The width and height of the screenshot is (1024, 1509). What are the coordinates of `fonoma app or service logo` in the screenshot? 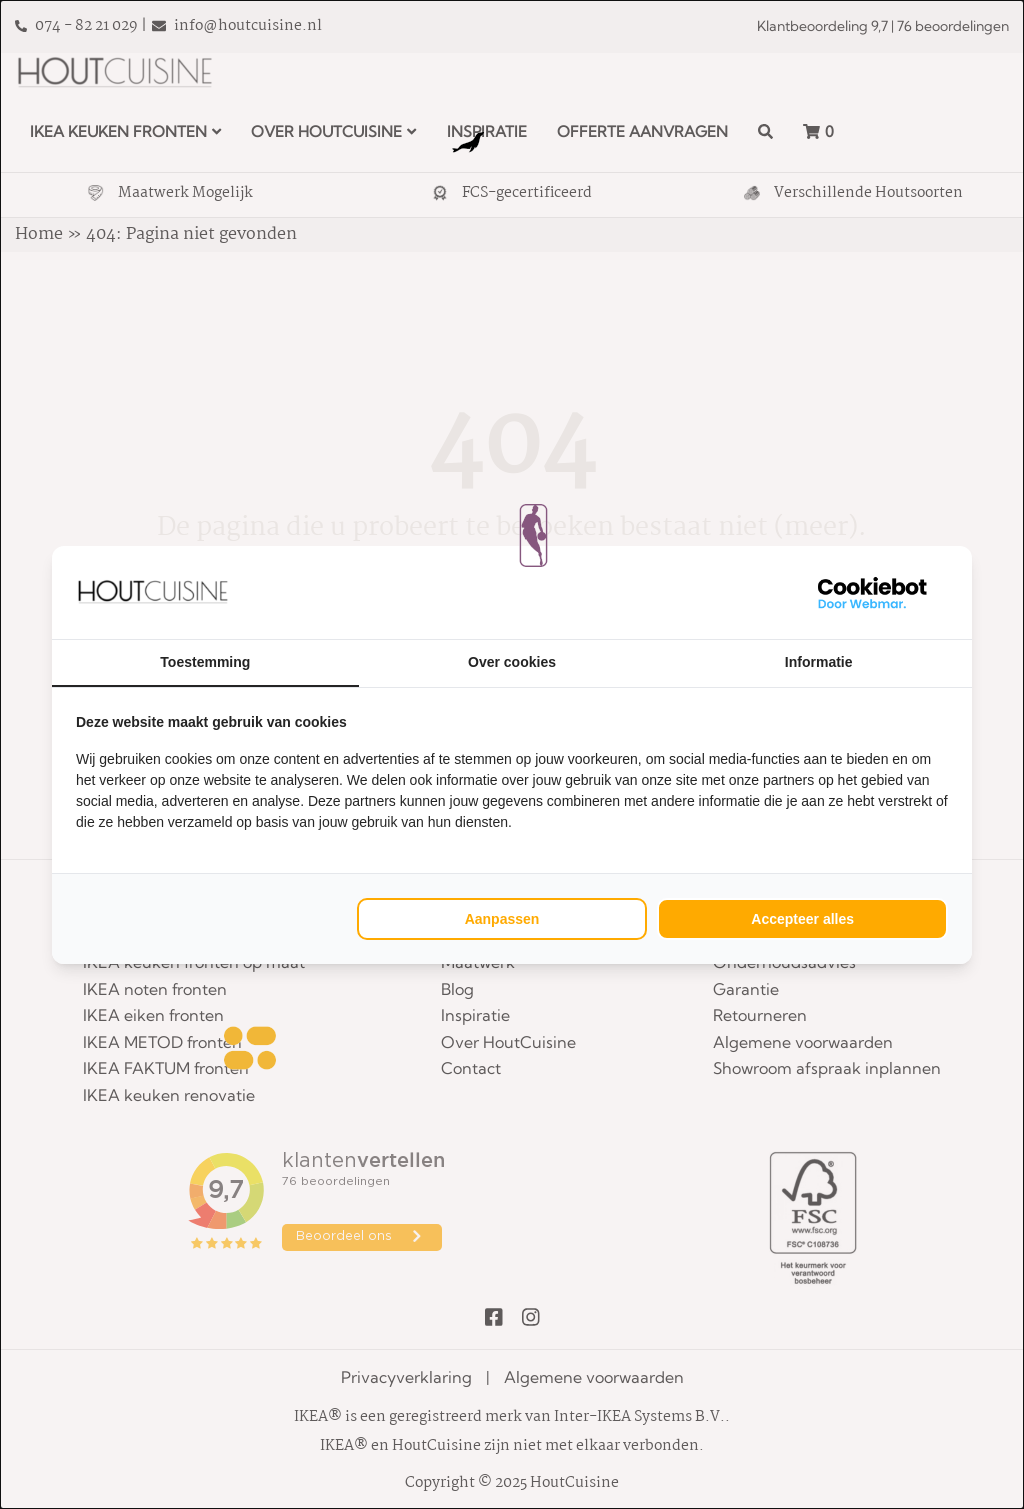 It's located at (250, 1048).